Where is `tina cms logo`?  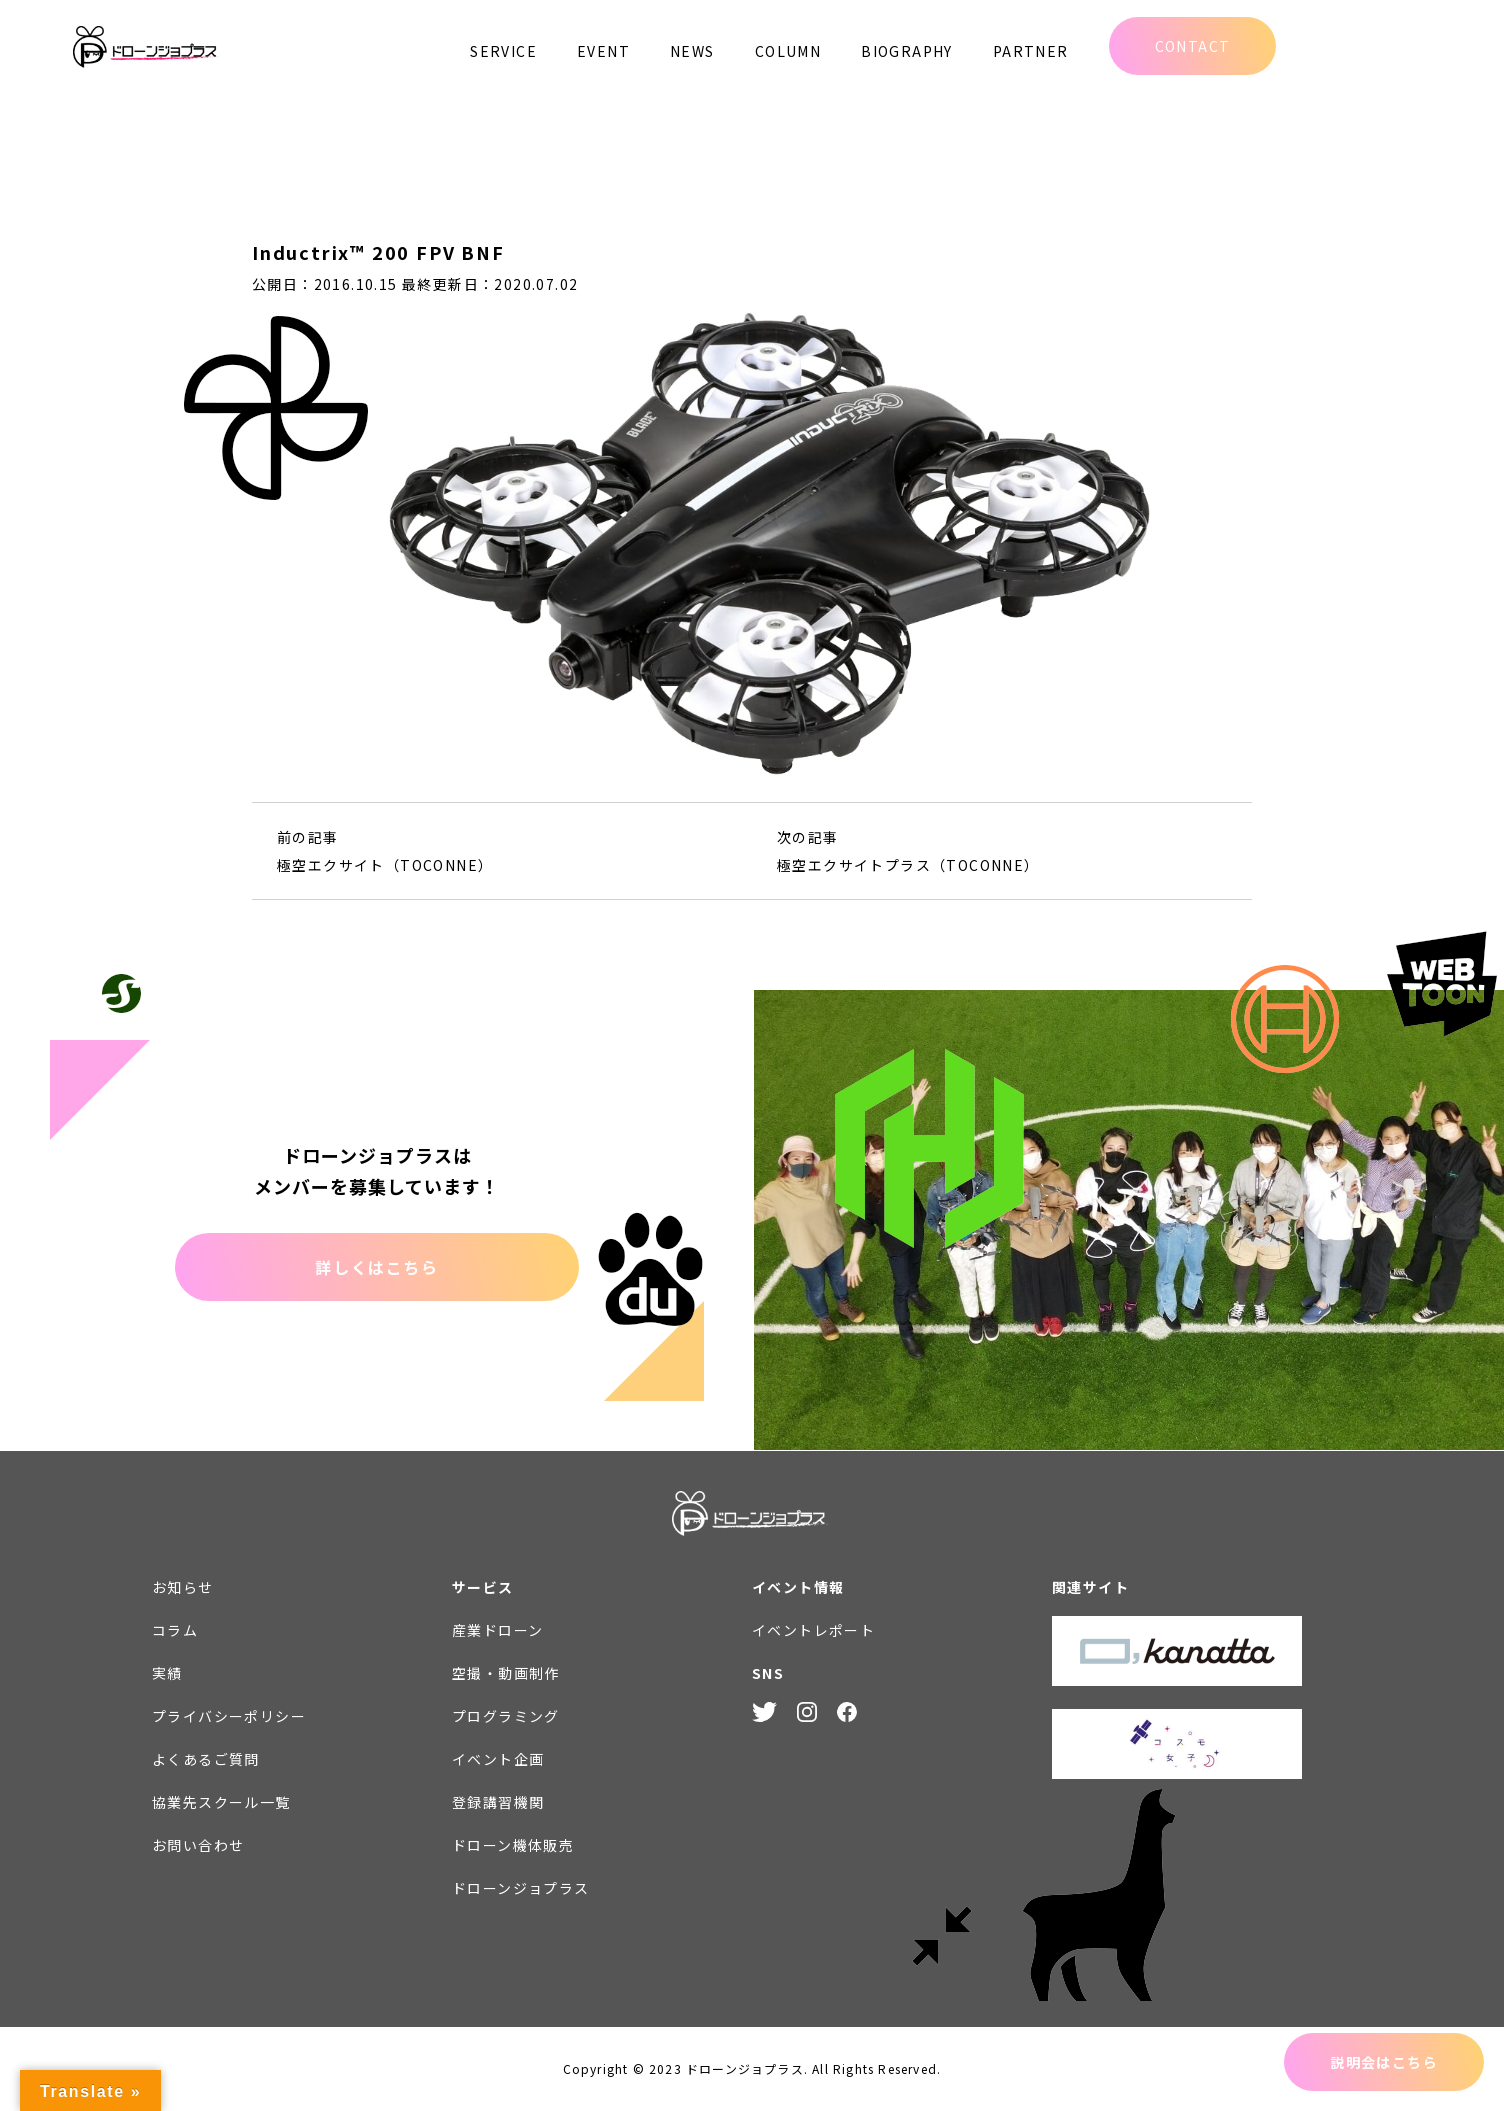 tina cms logo is located at coordinates (1099, 1895).